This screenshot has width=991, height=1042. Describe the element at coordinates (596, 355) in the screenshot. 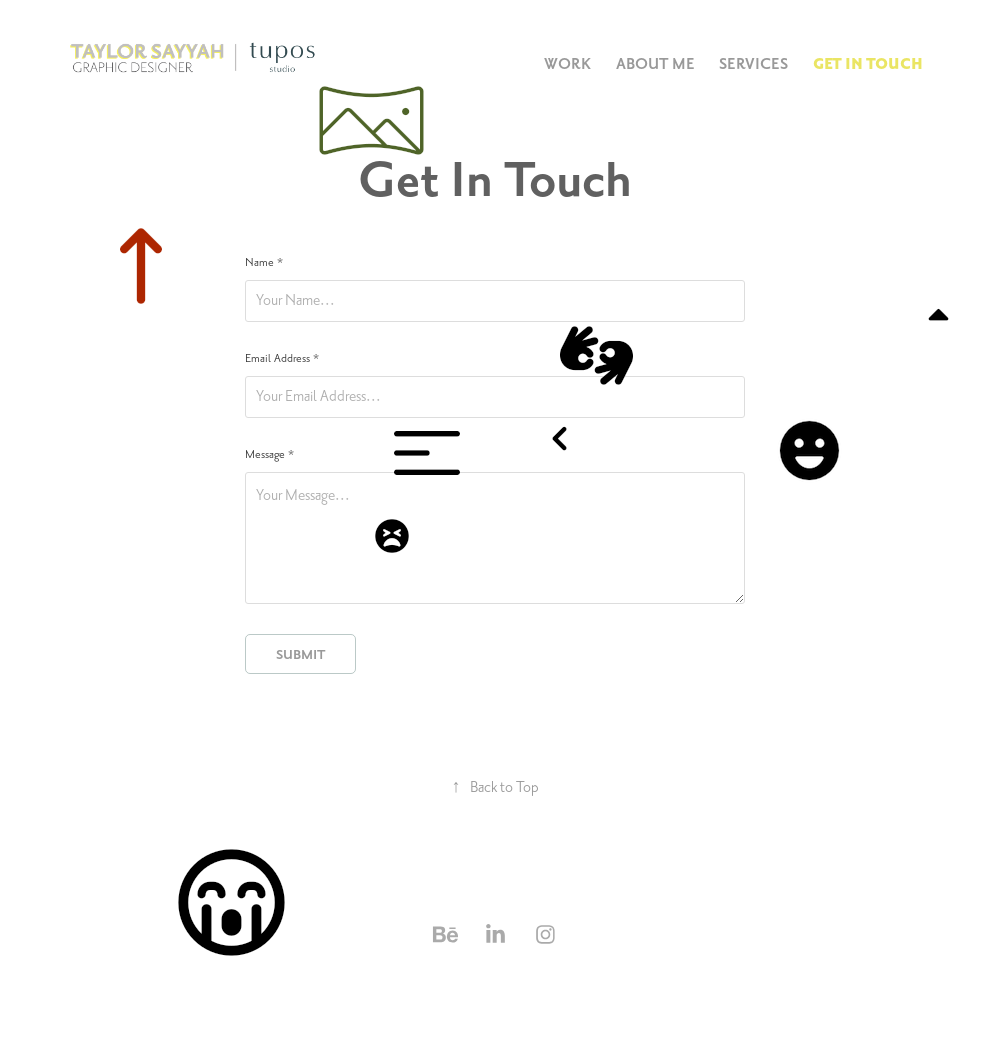

I see `enable sign language interpretation` at that location.